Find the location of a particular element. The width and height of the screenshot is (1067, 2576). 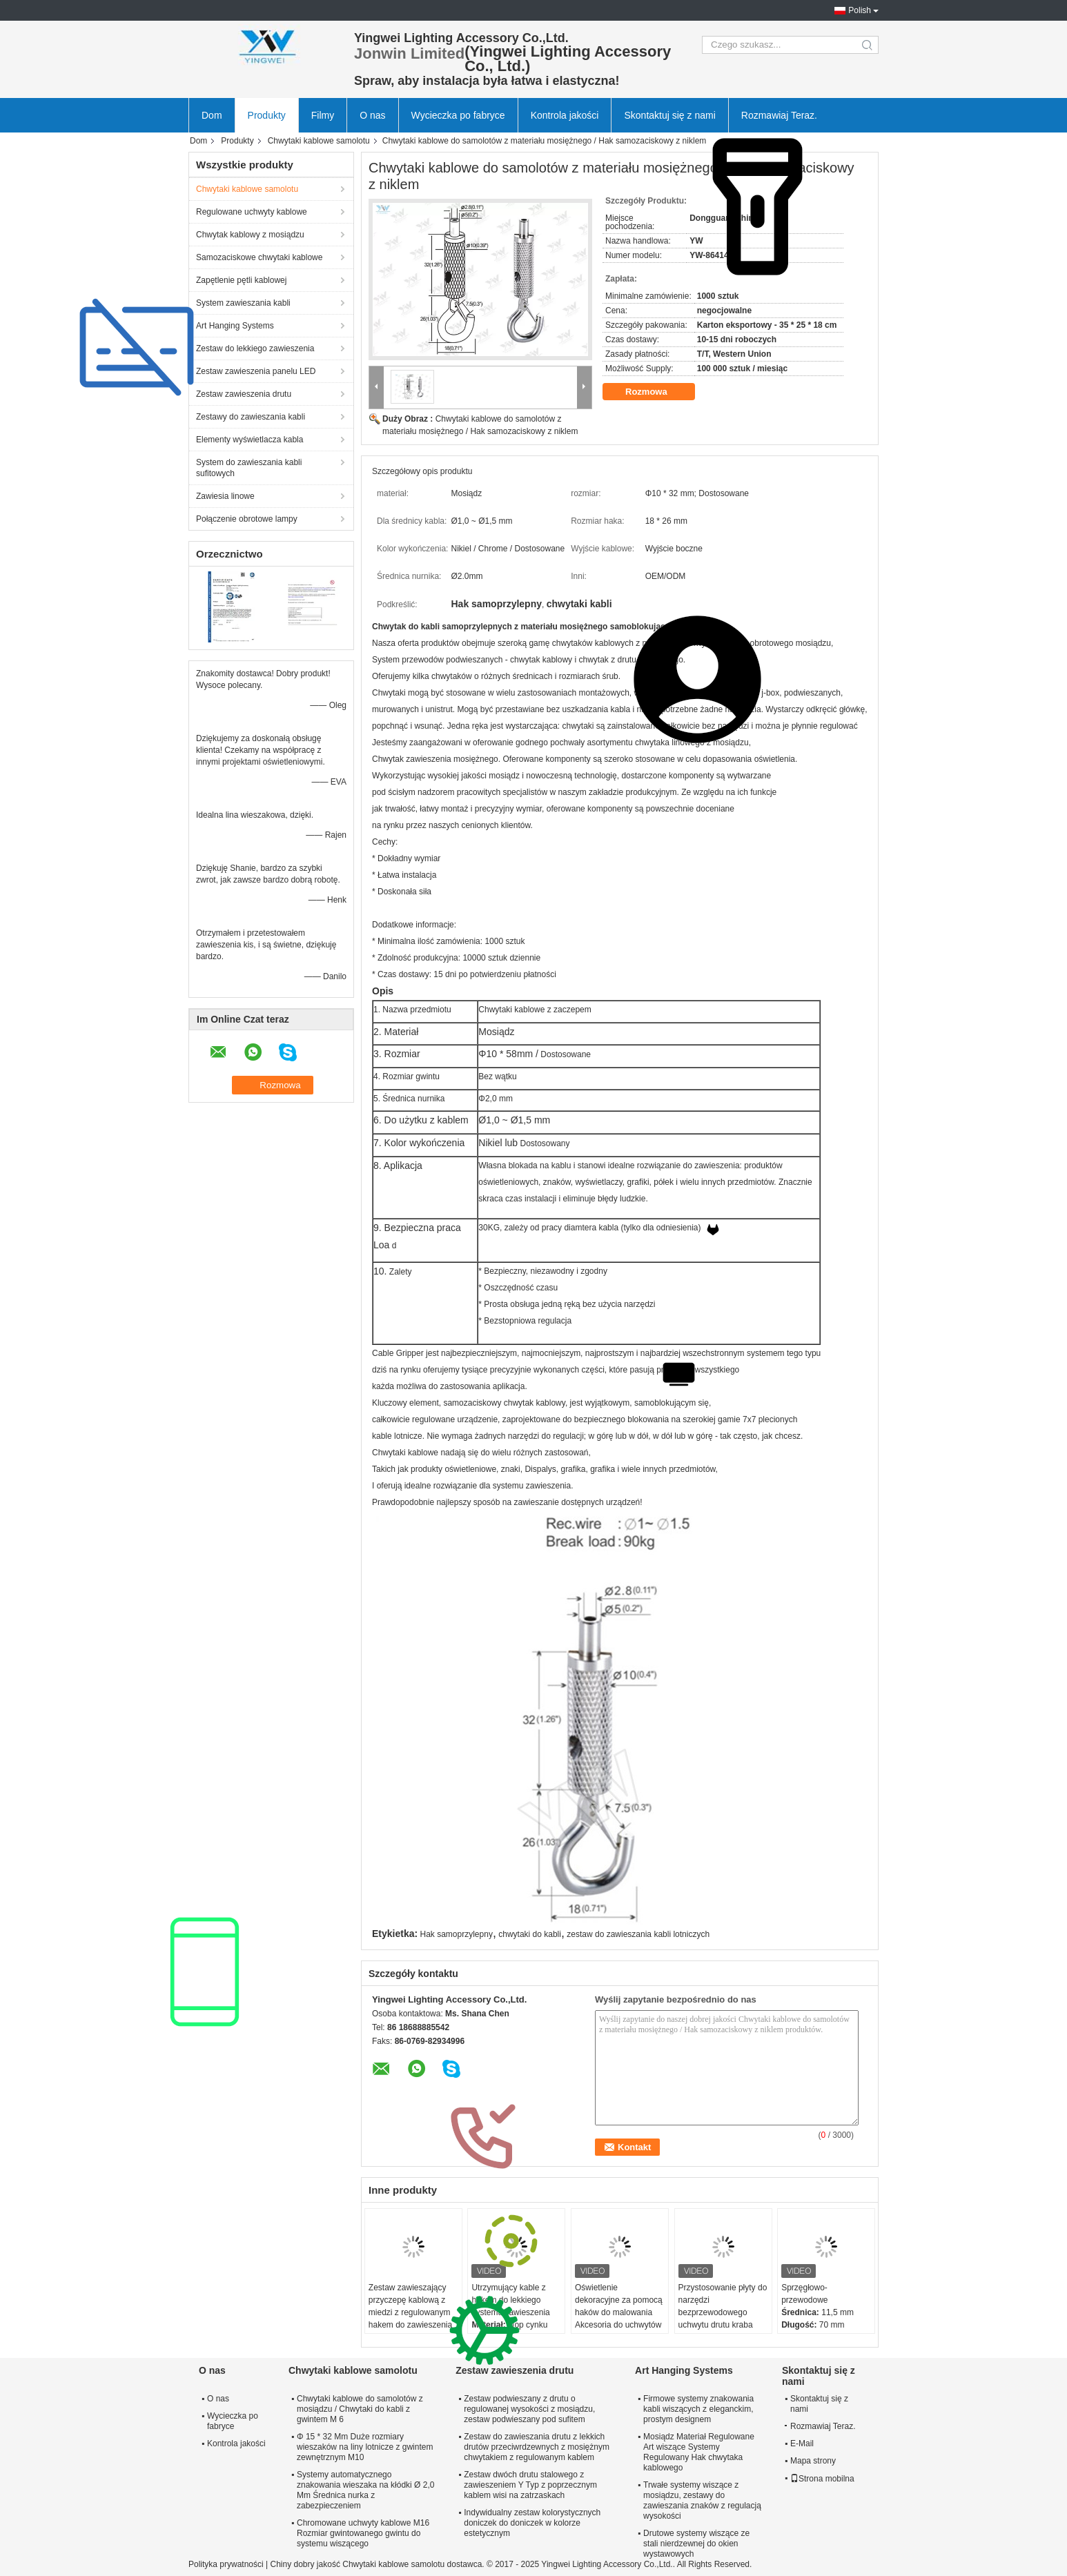

open GitLab repository is located at coordinates (713, 1230).